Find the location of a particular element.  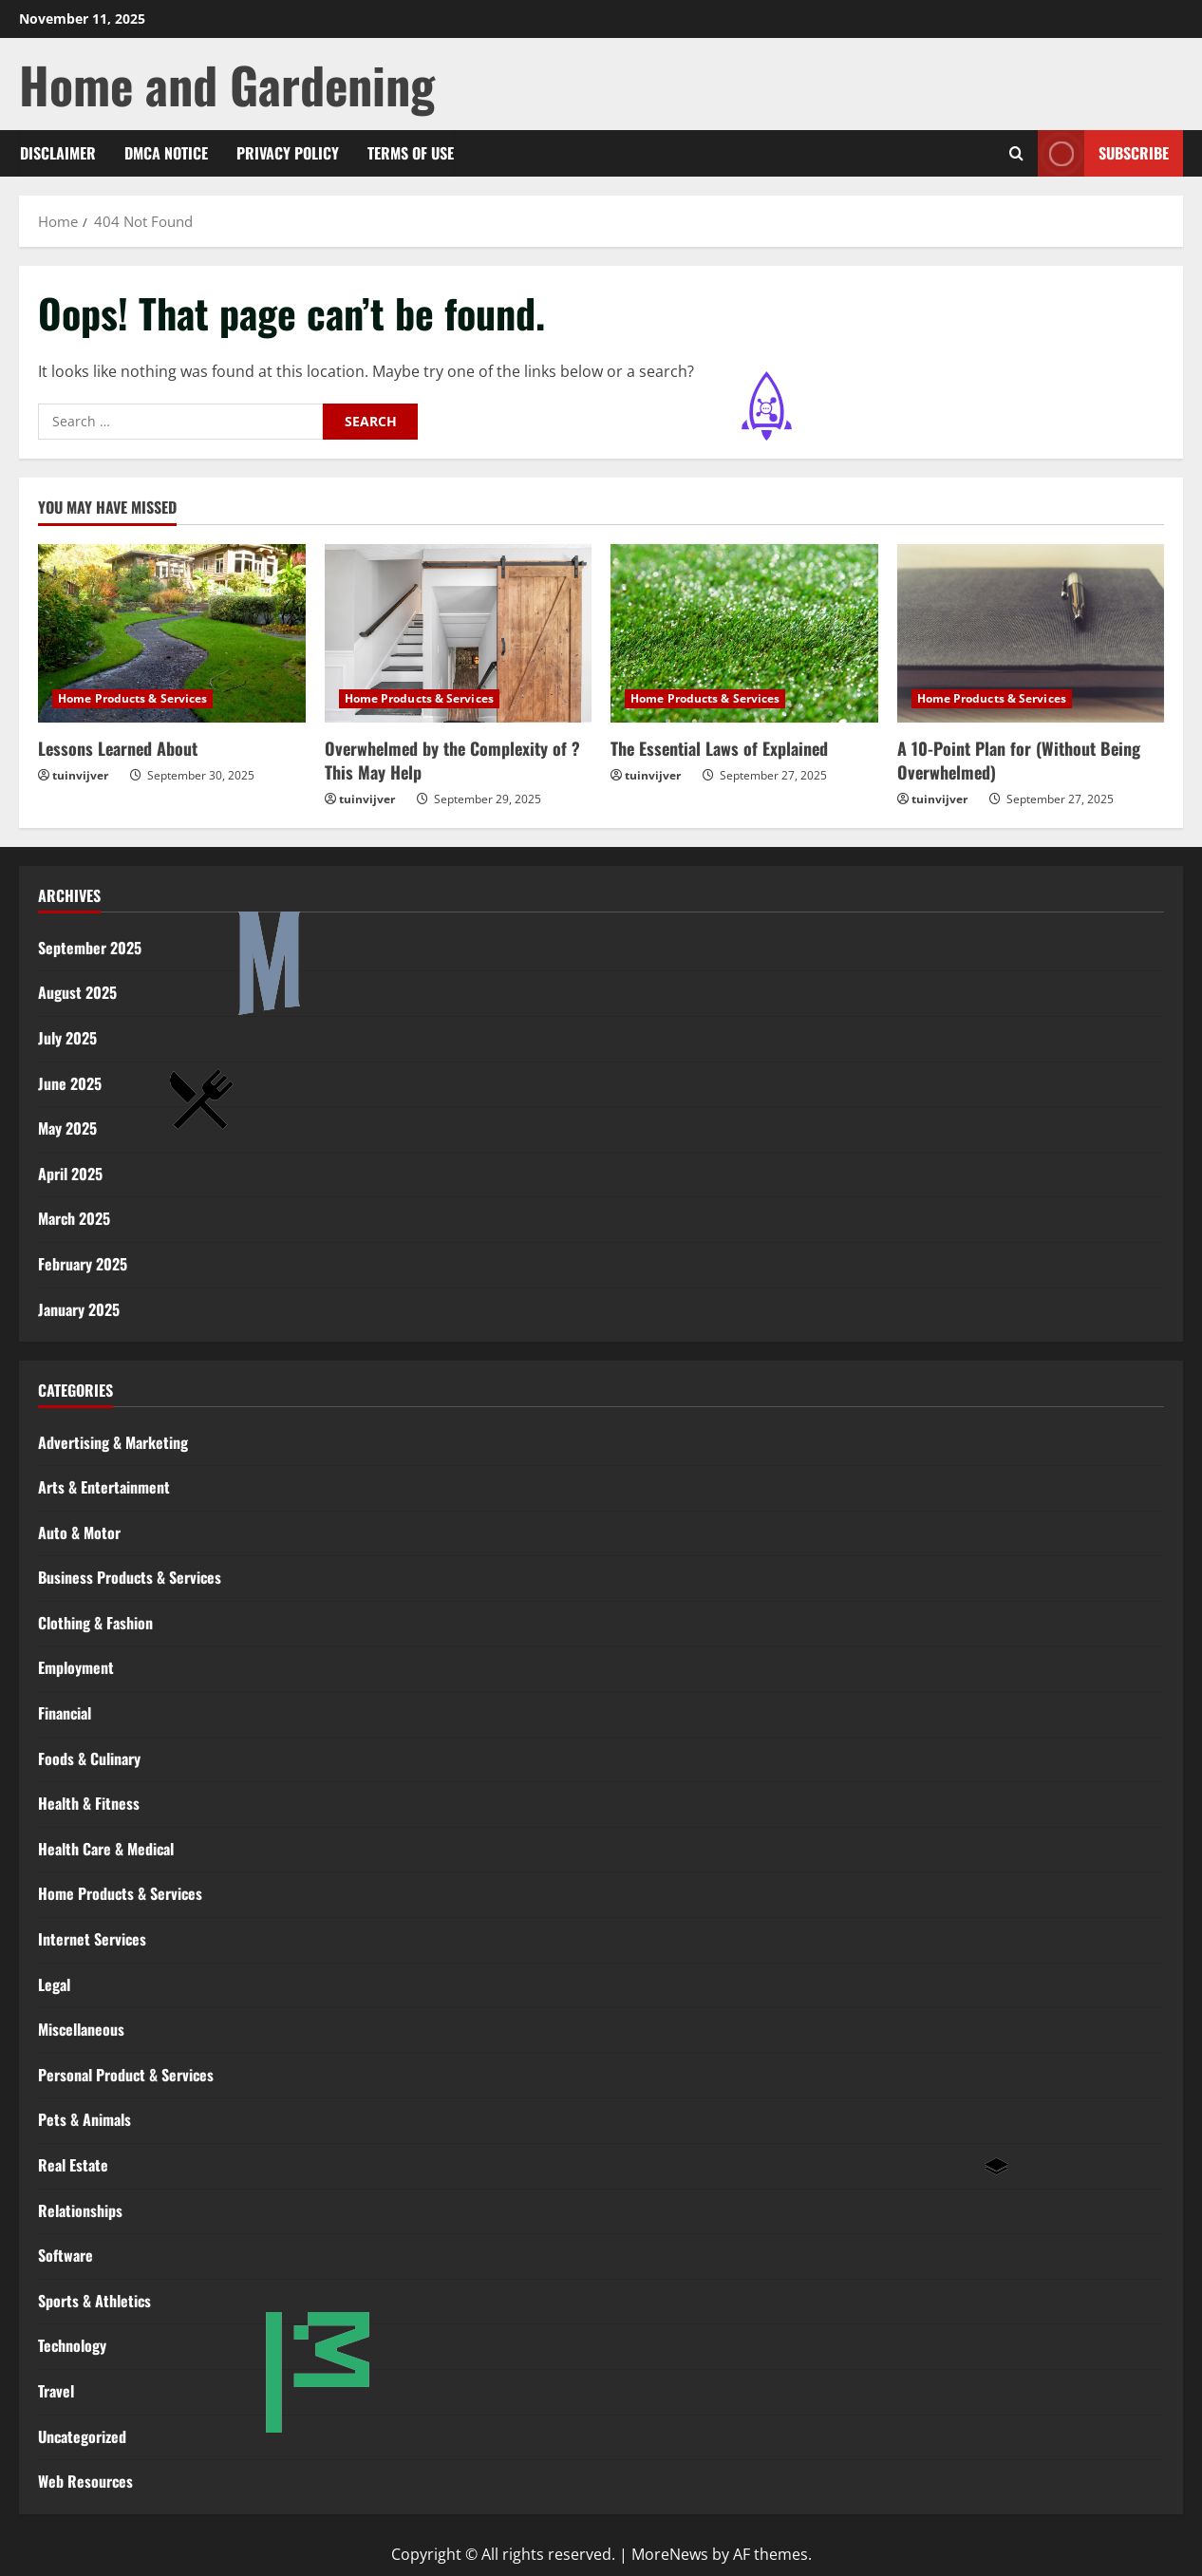

open the mealie recipe manager app is located at coordinates (201, 1099).